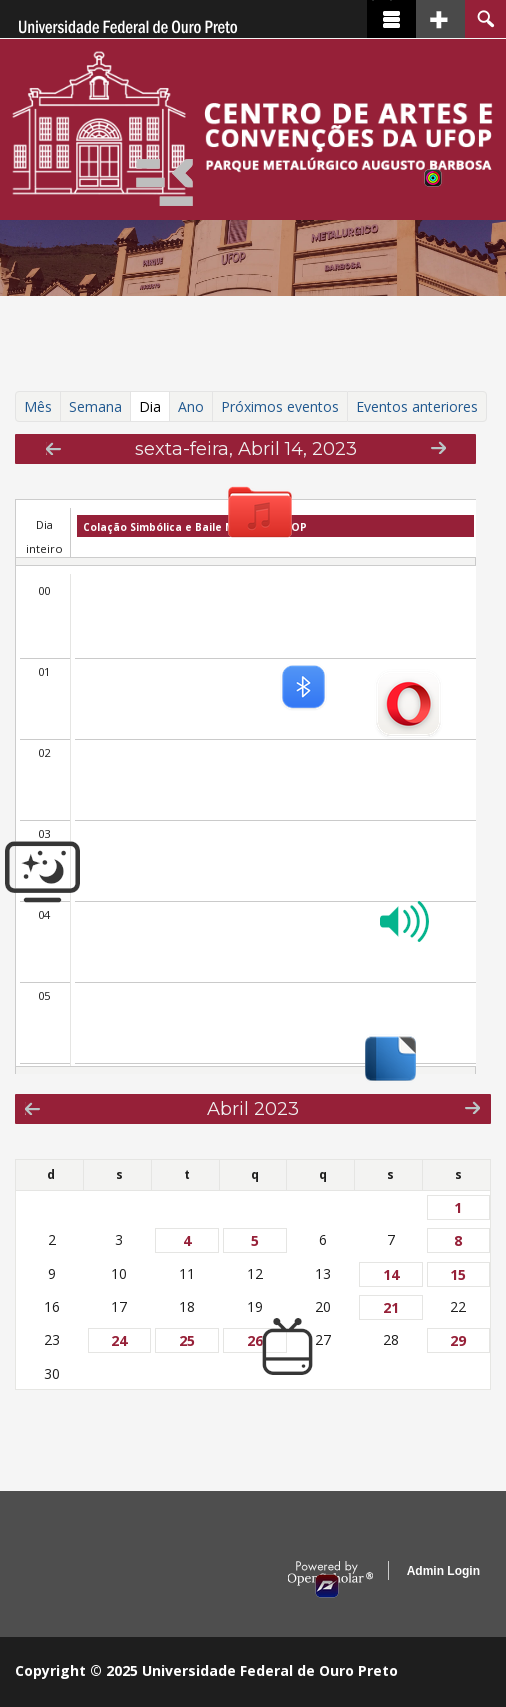 Image resolution: width=506 pixels, height=1707 pixels. What do you see at coordinates (287, 1346) in the screenshot?
I see `open video player app` at bounding box center [287, 1346].